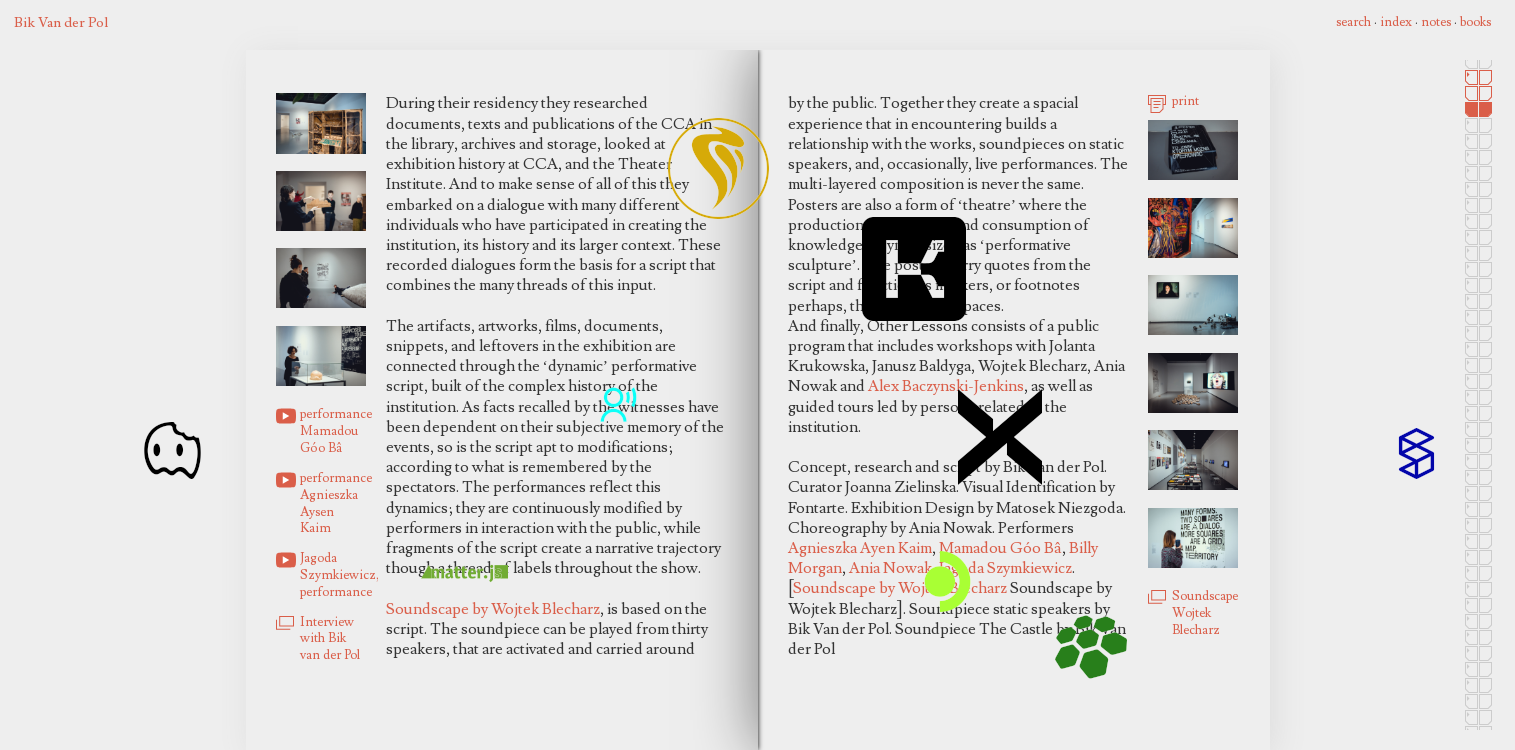  I want to click on open the aiqfome food delivery app, so click(172, 450).